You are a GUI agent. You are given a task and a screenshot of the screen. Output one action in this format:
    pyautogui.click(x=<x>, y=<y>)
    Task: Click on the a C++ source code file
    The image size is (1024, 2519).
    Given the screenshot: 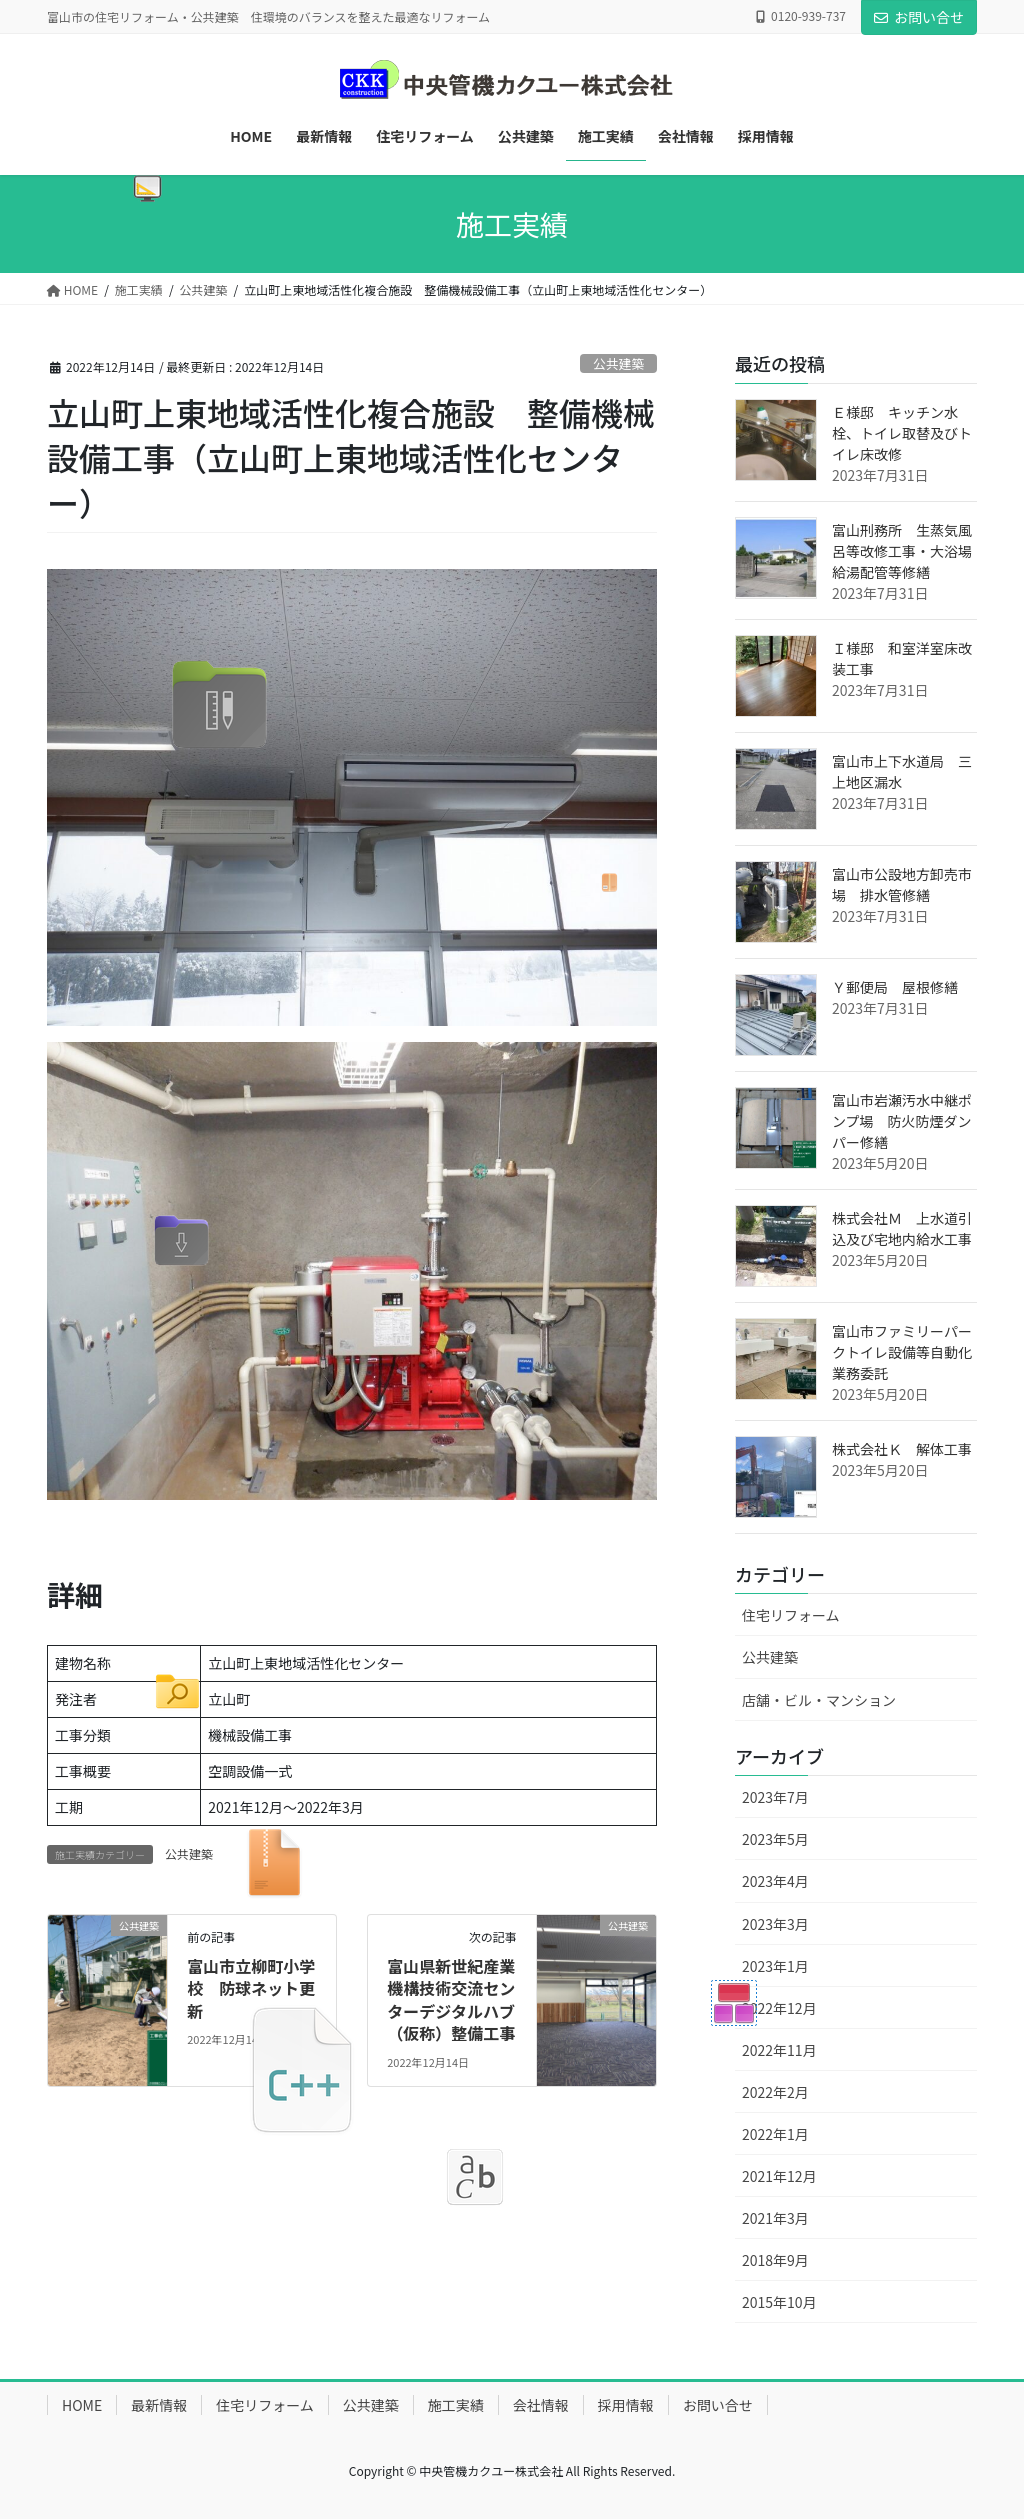 What is the action you would take?
    pyautogui.click(x=302, y=2070)
    